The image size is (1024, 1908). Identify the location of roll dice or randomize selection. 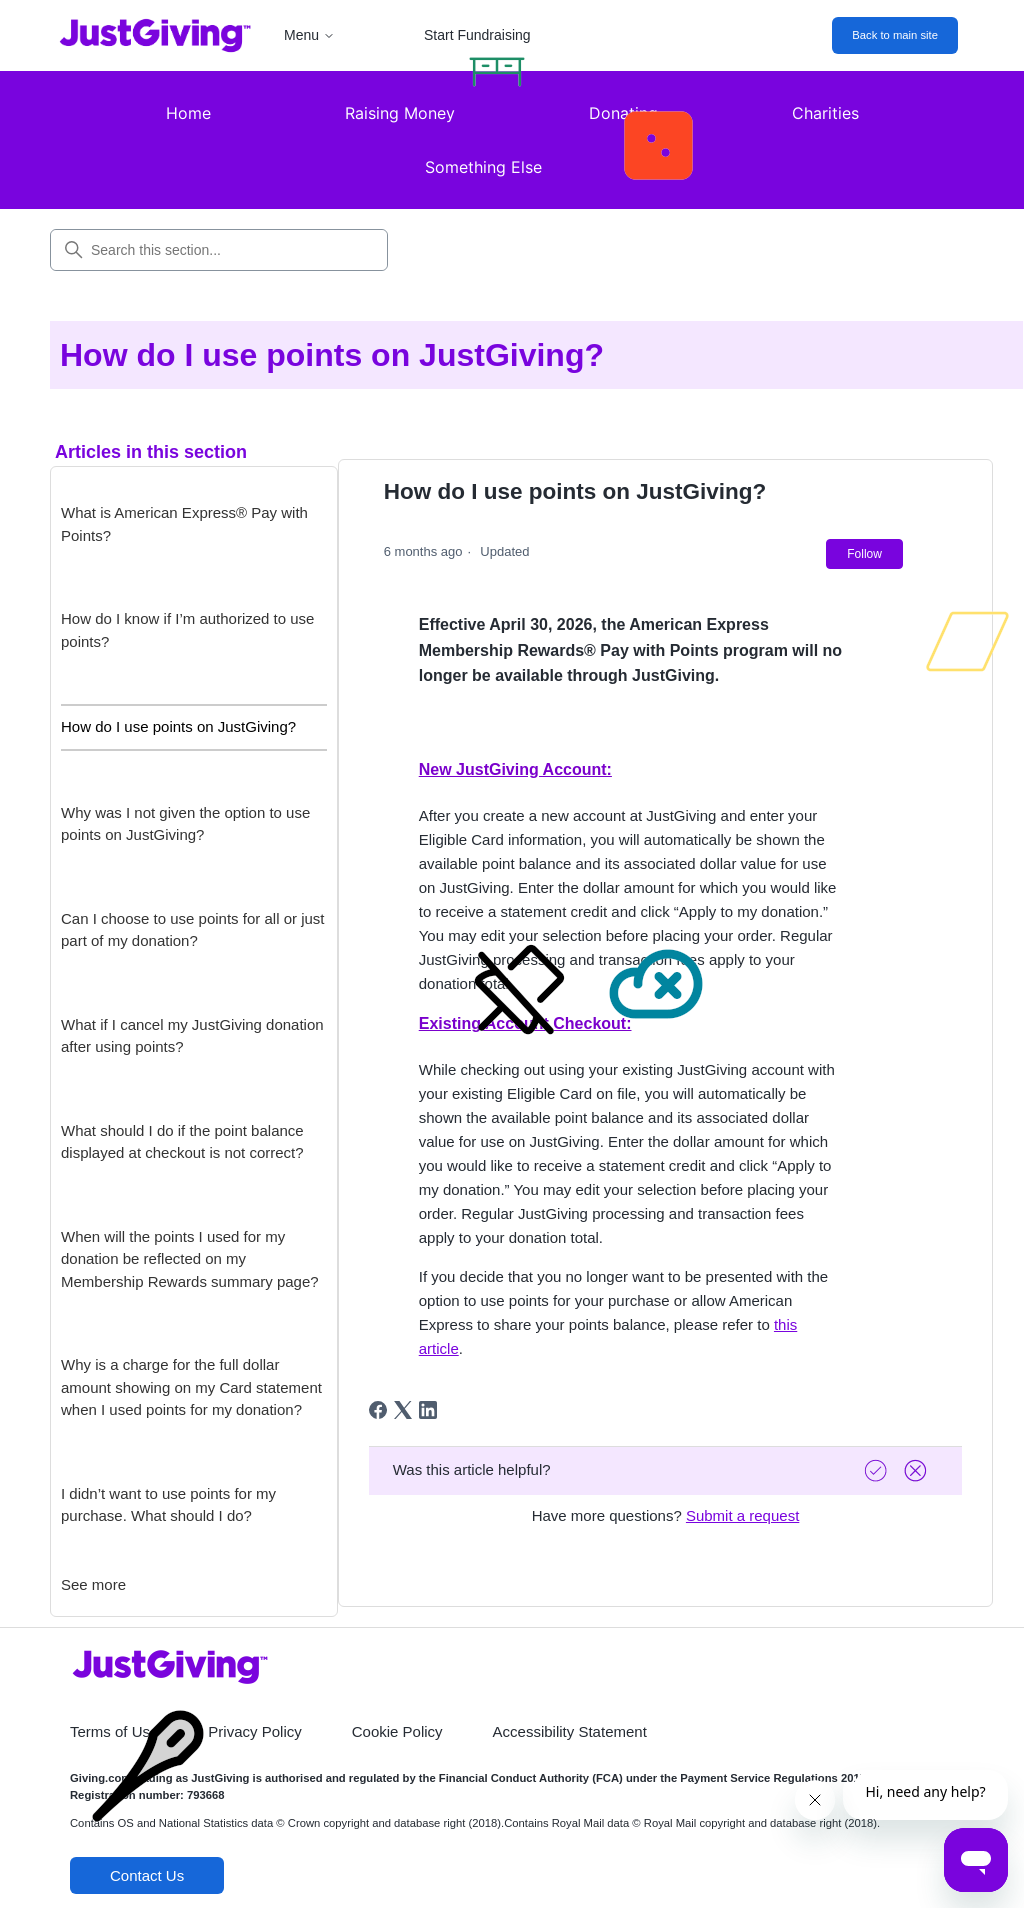
(658, 145).